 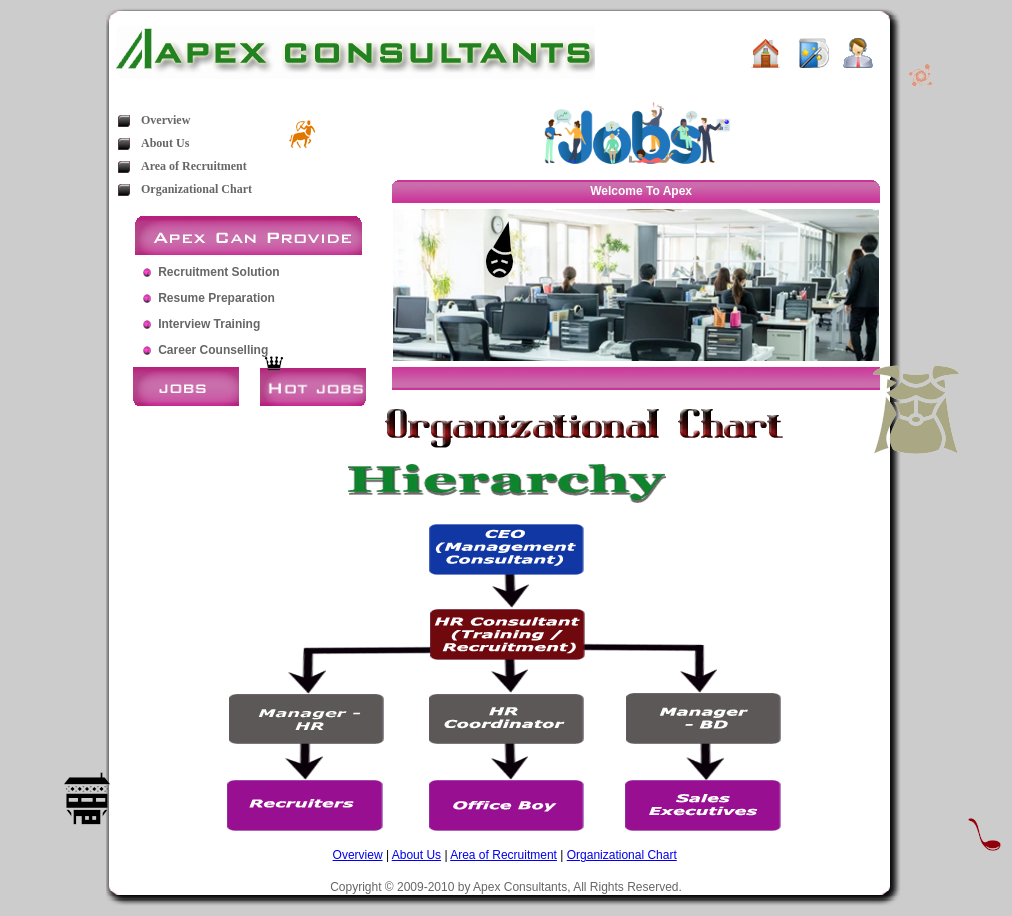 What do you see at coordinates (499, 249) in the screenshot?
I see `indicates a player penalty or mistake` at bounding box center [499, 249].